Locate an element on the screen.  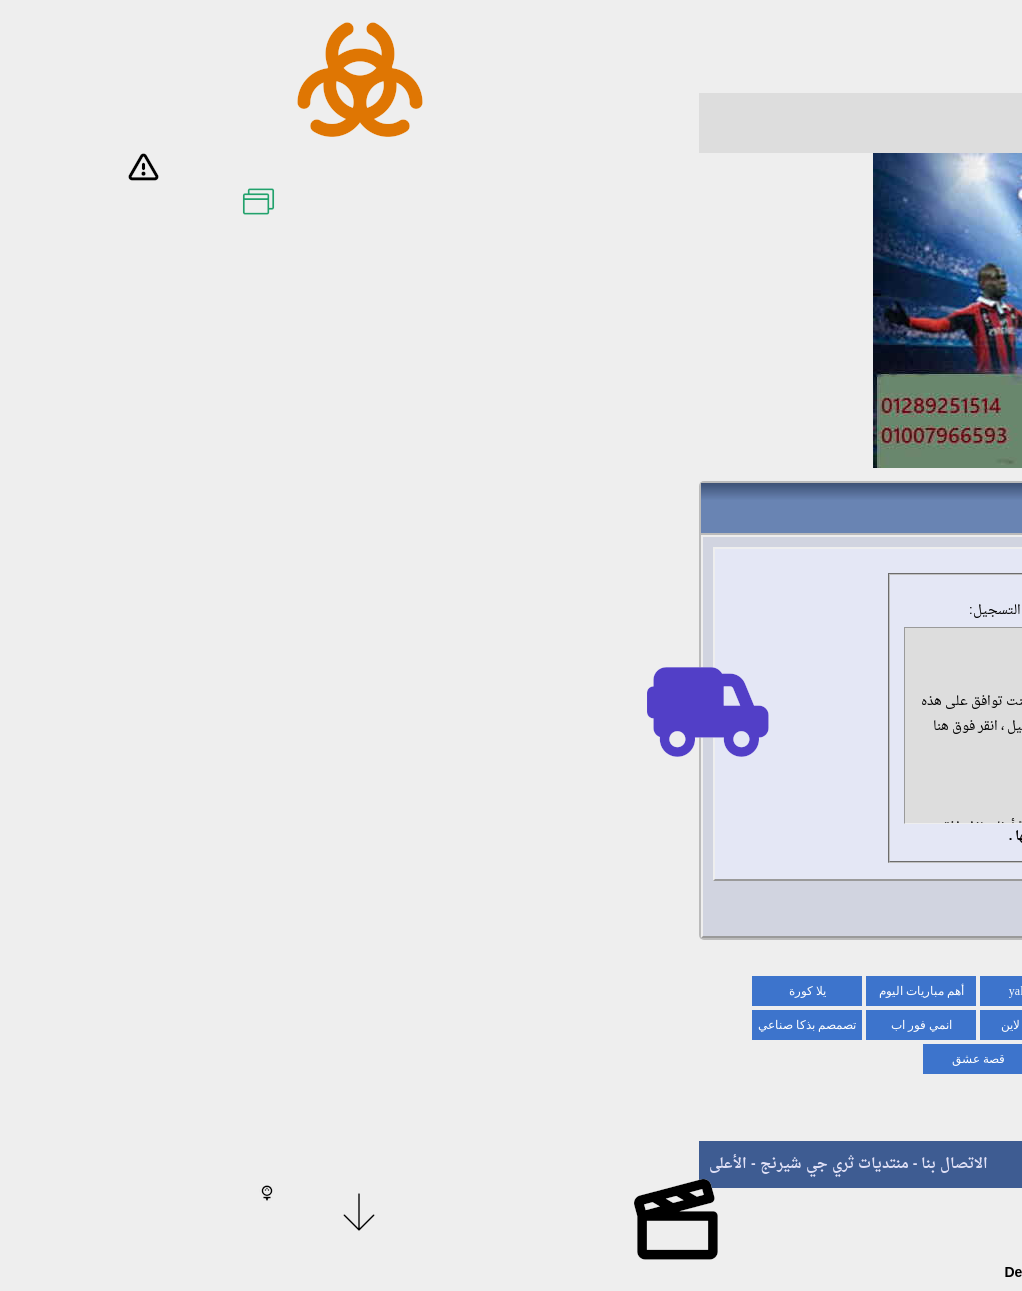
indicates a warning or alert status is located at coordinates (143, 167).